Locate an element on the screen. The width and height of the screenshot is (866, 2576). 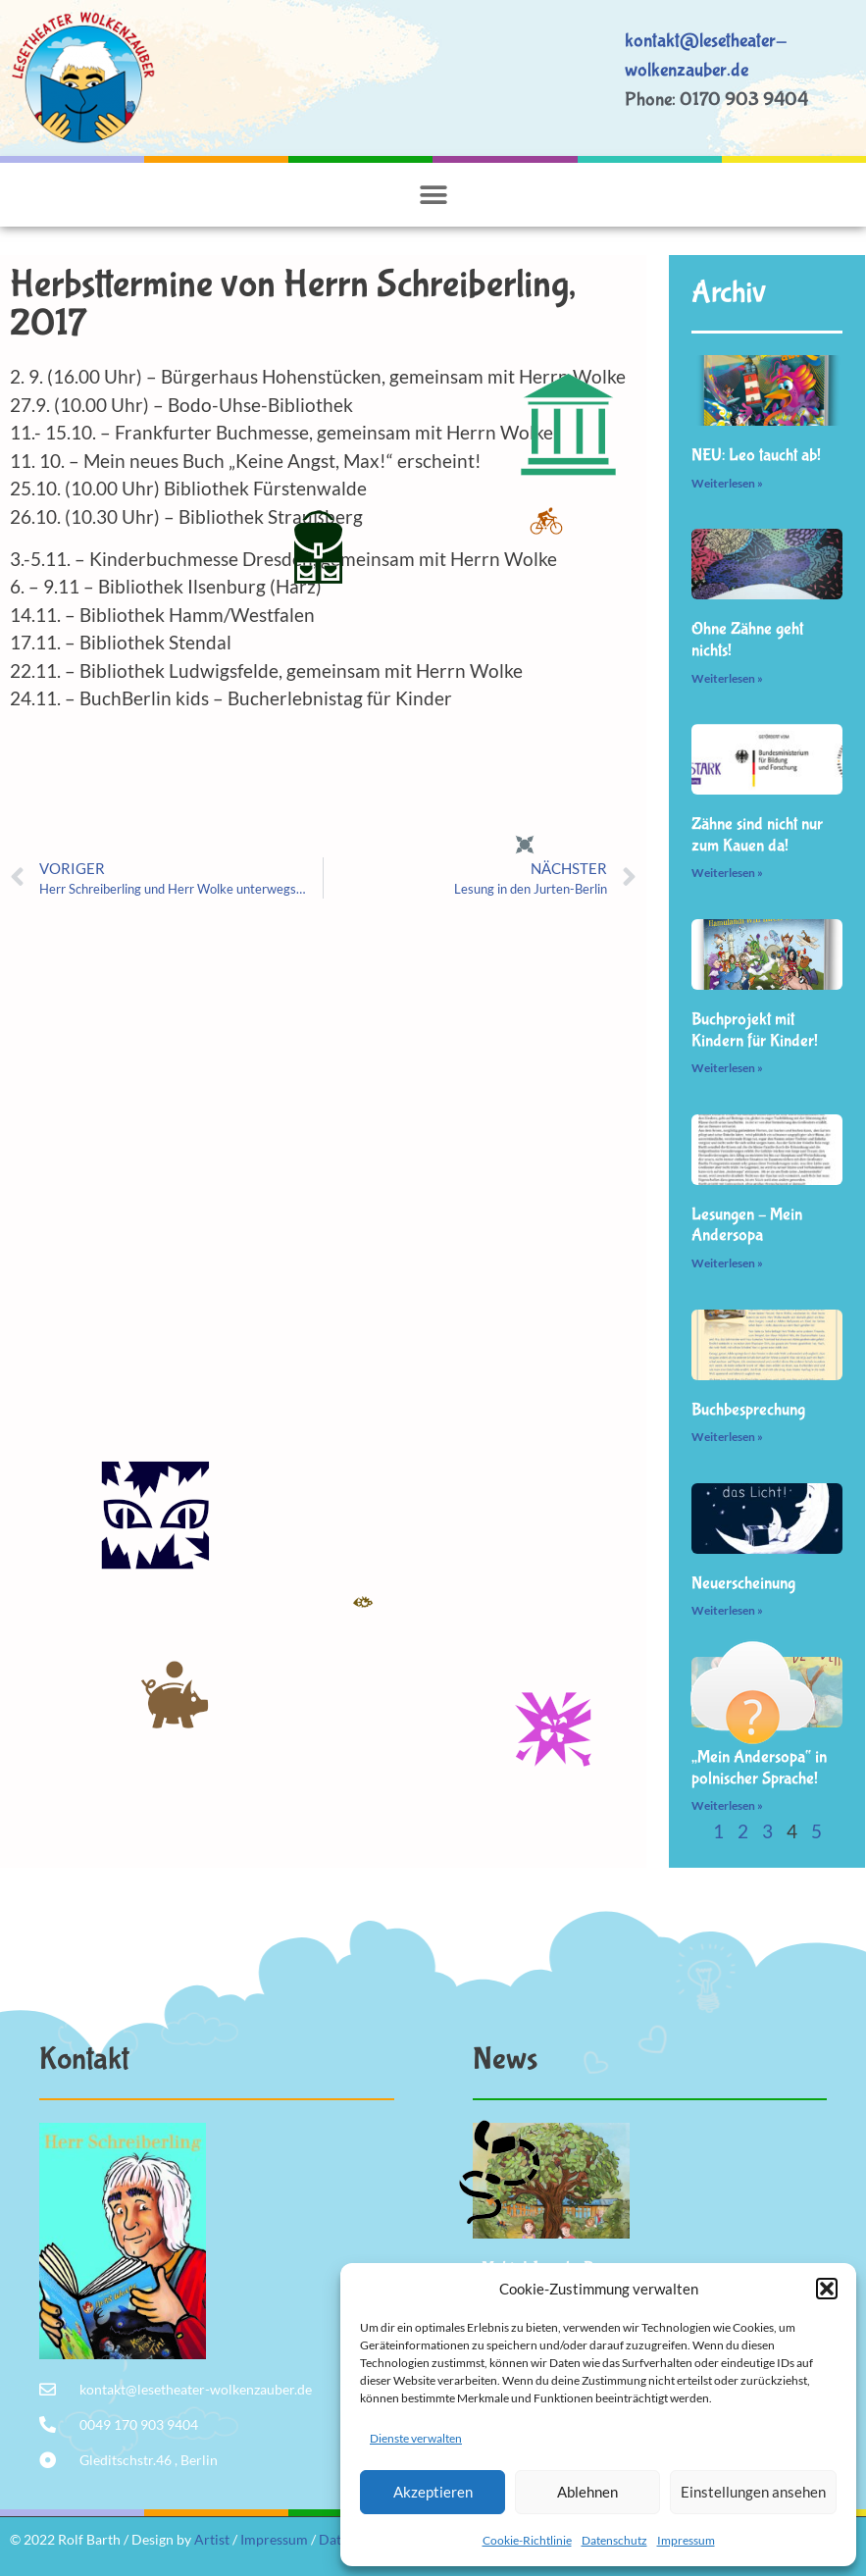
access savings or budget features is located at coordinates (175, 1696).